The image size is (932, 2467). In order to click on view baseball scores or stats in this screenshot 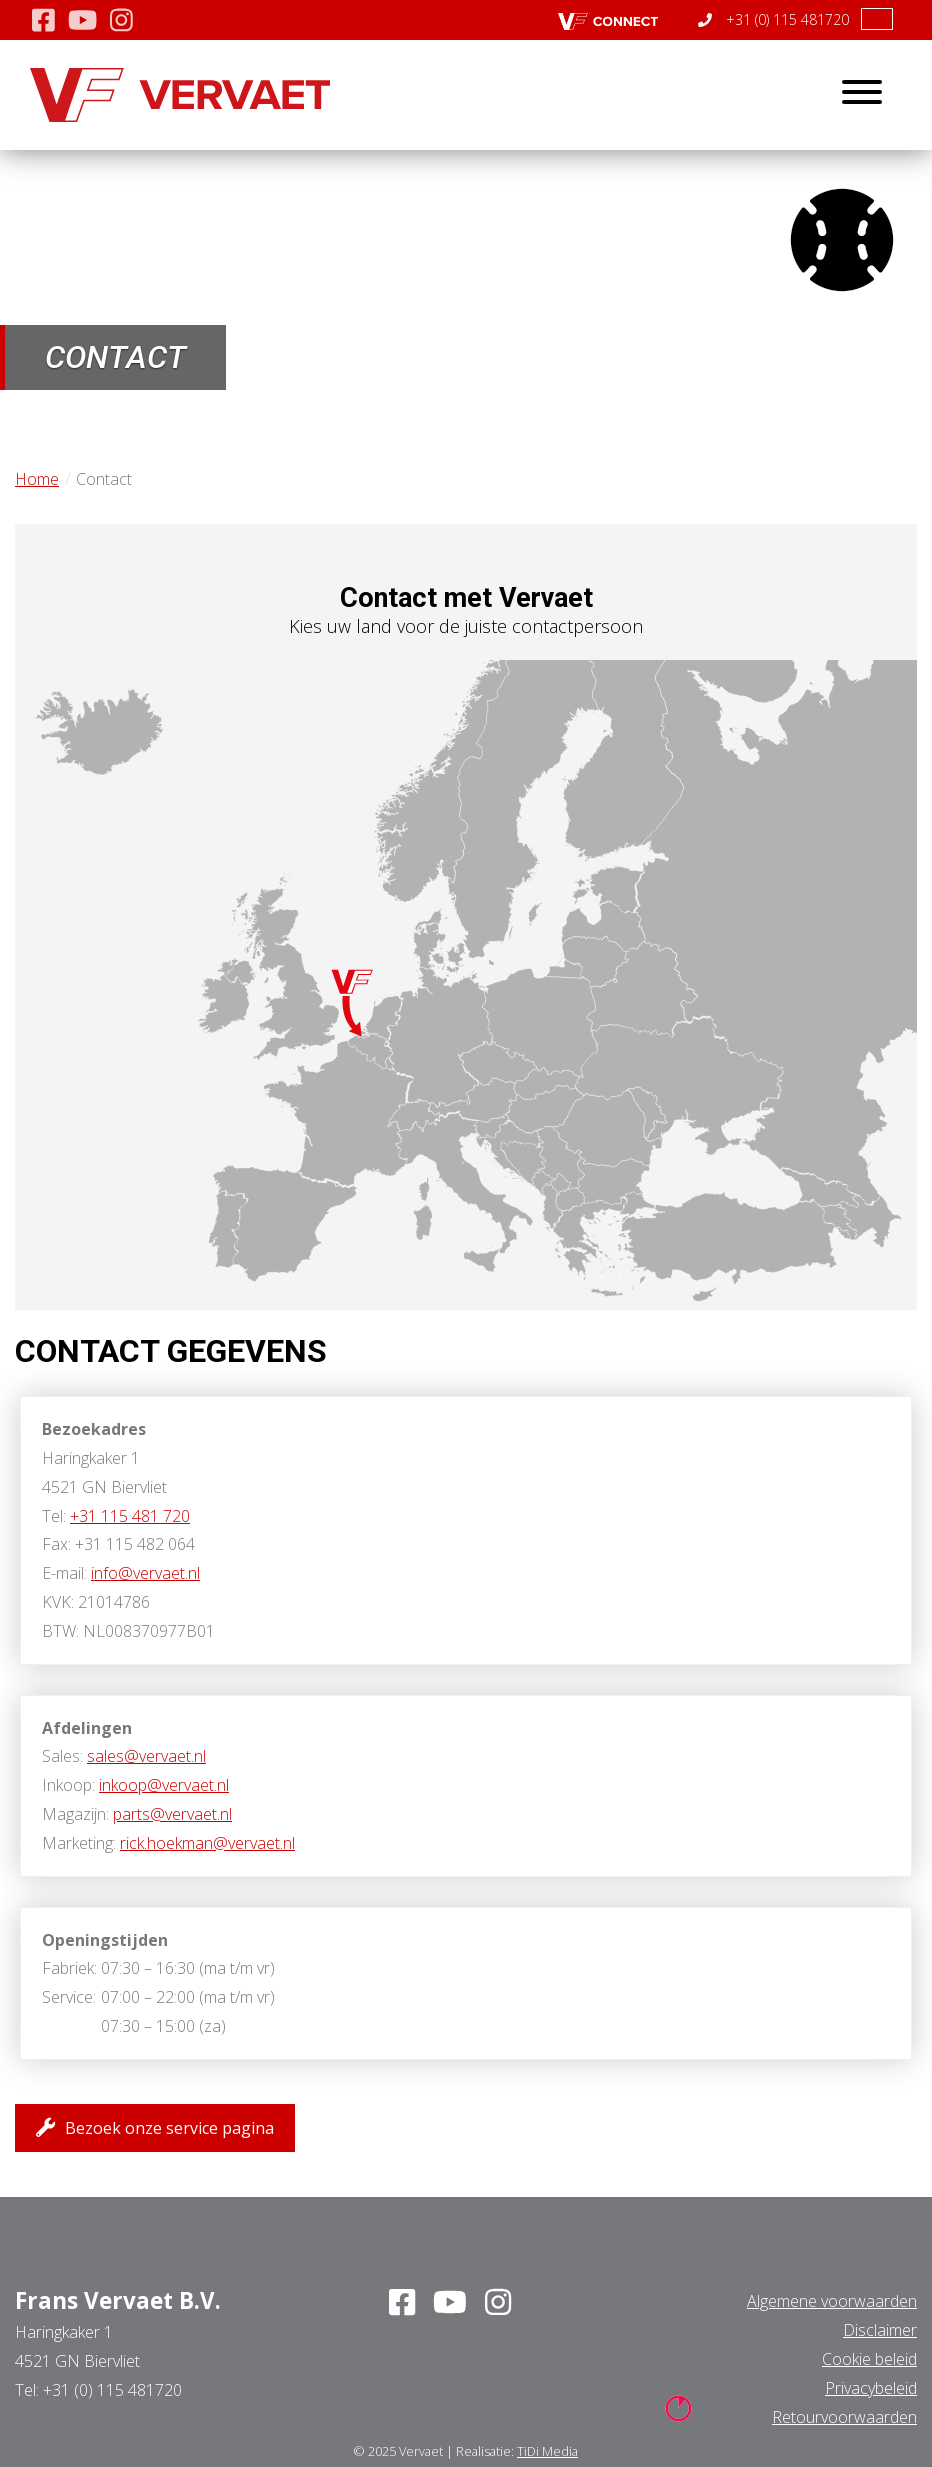, I will do `click(842, 240)`.